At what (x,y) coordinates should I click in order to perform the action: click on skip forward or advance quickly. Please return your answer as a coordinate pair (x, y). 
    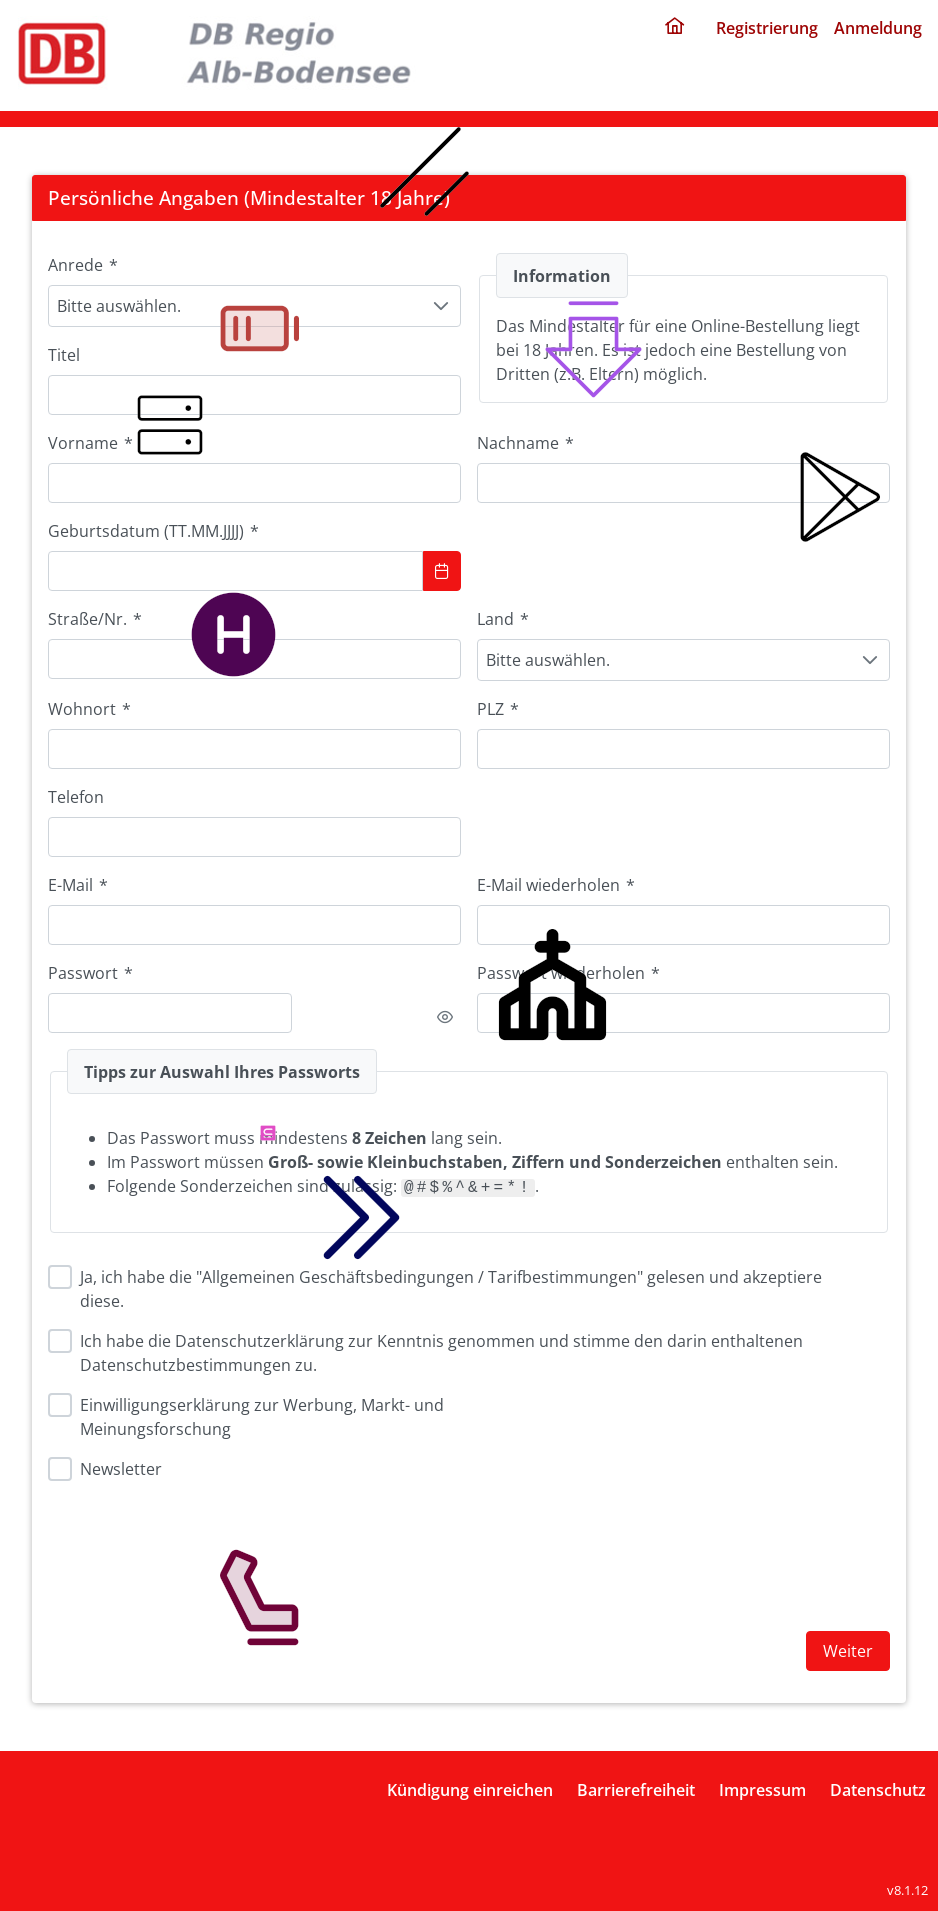
    Looking at the image, I should click on (361, 1217).